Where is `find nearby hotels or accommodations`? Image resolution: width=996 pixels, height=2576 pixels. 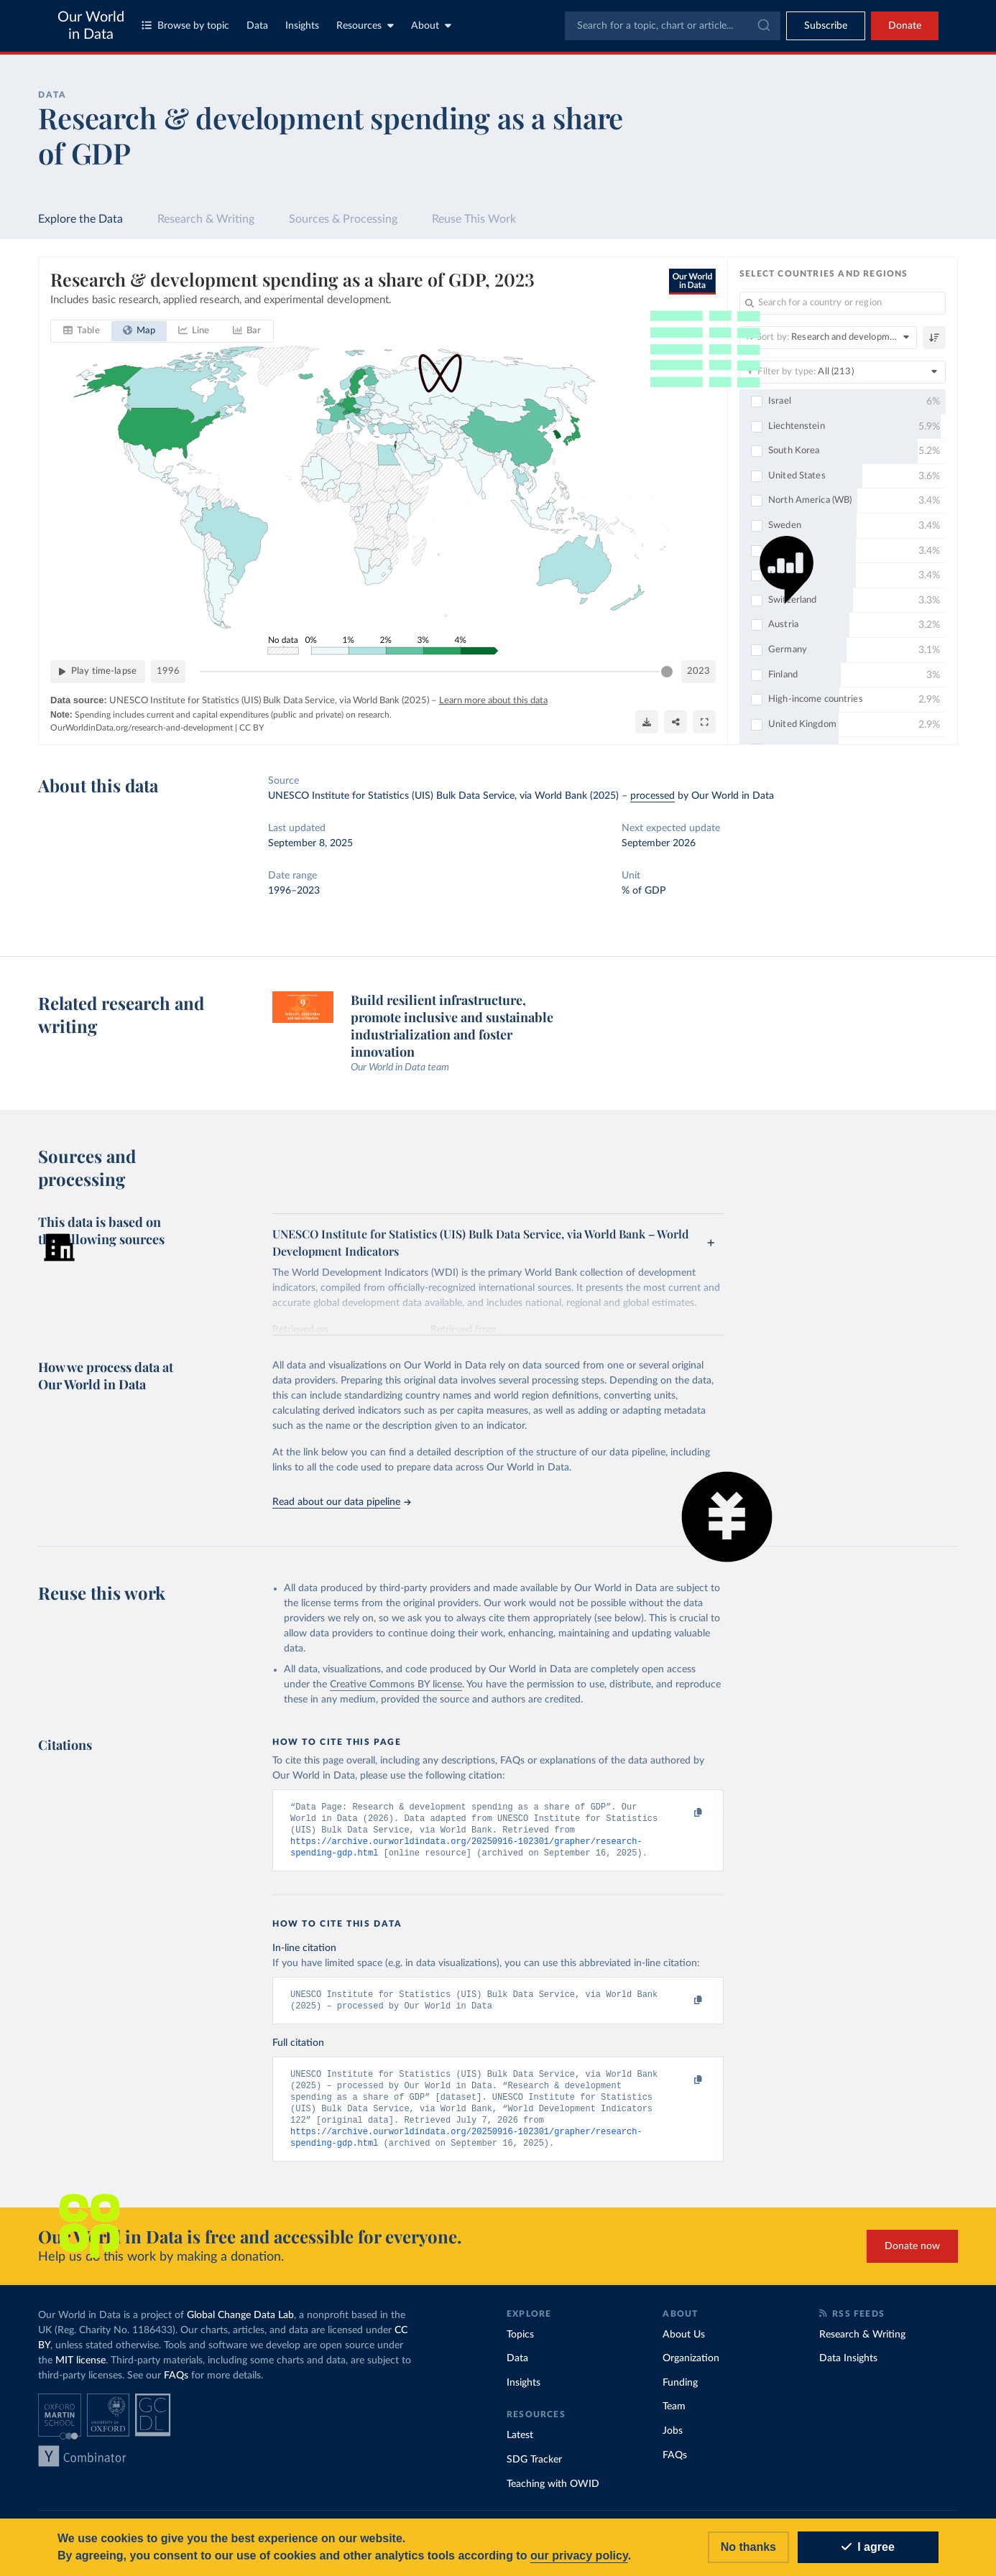 find nearby hotels or accommodations is located at coordinates (59, 1247).